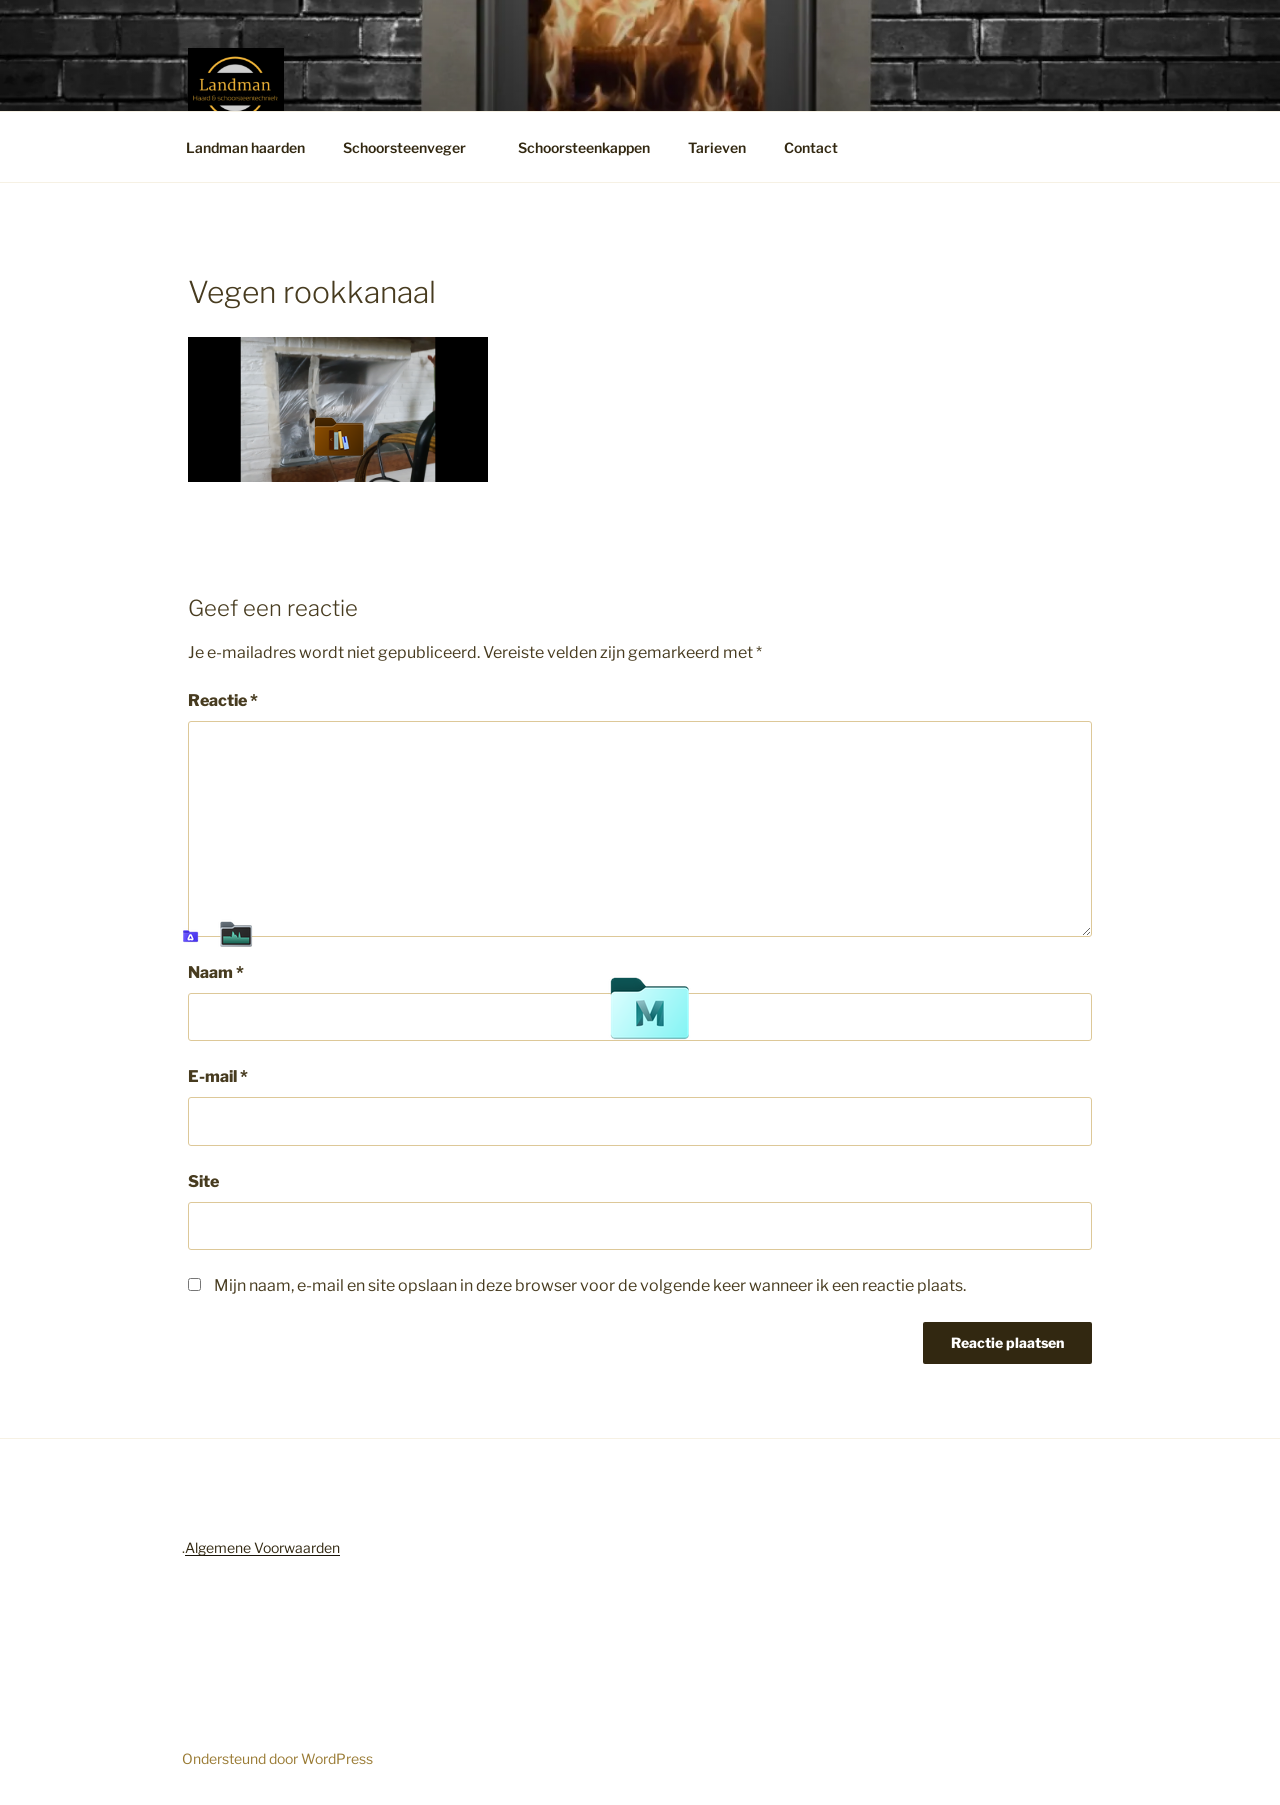 The image size is (1280, 1805). Describe the element at coordinates (190, 936) in the screenshot. I see `open adonis project folder` at that location.